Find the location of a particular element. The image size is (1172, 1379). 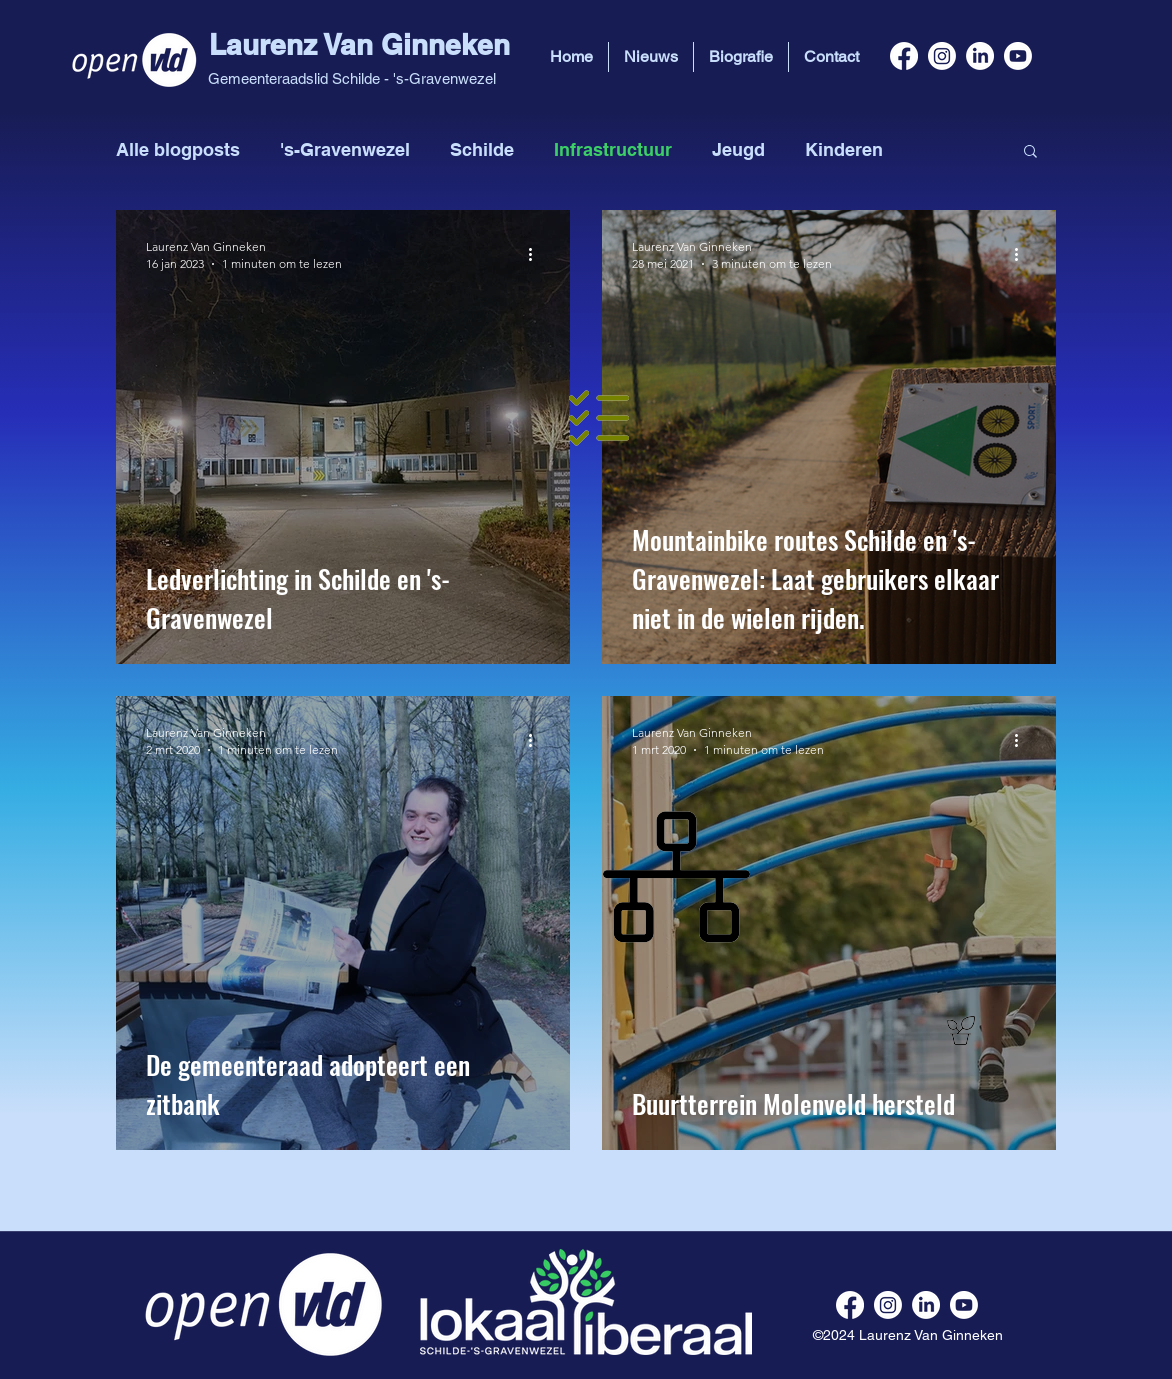

view network connections is located at coordinates (676, 879).